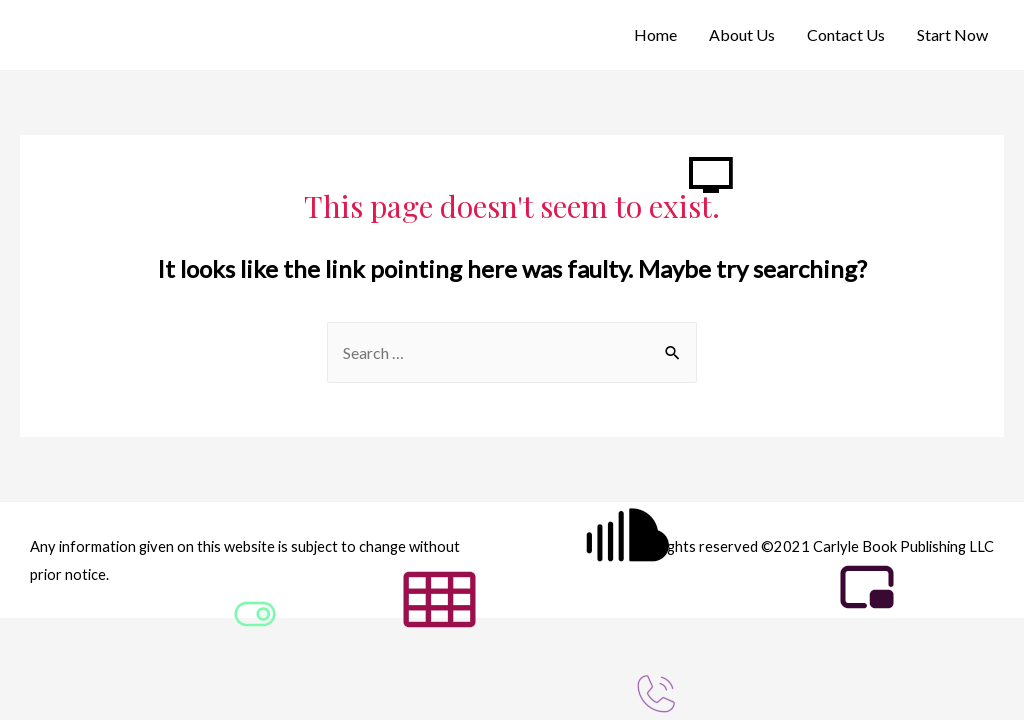 The height and width of the screenshot is (720, 1024). What do you see at coordinates (255, 614) in the screenshot?
I see `toggle switch in the "on" or enabled position` at bounding box center [255, 614].